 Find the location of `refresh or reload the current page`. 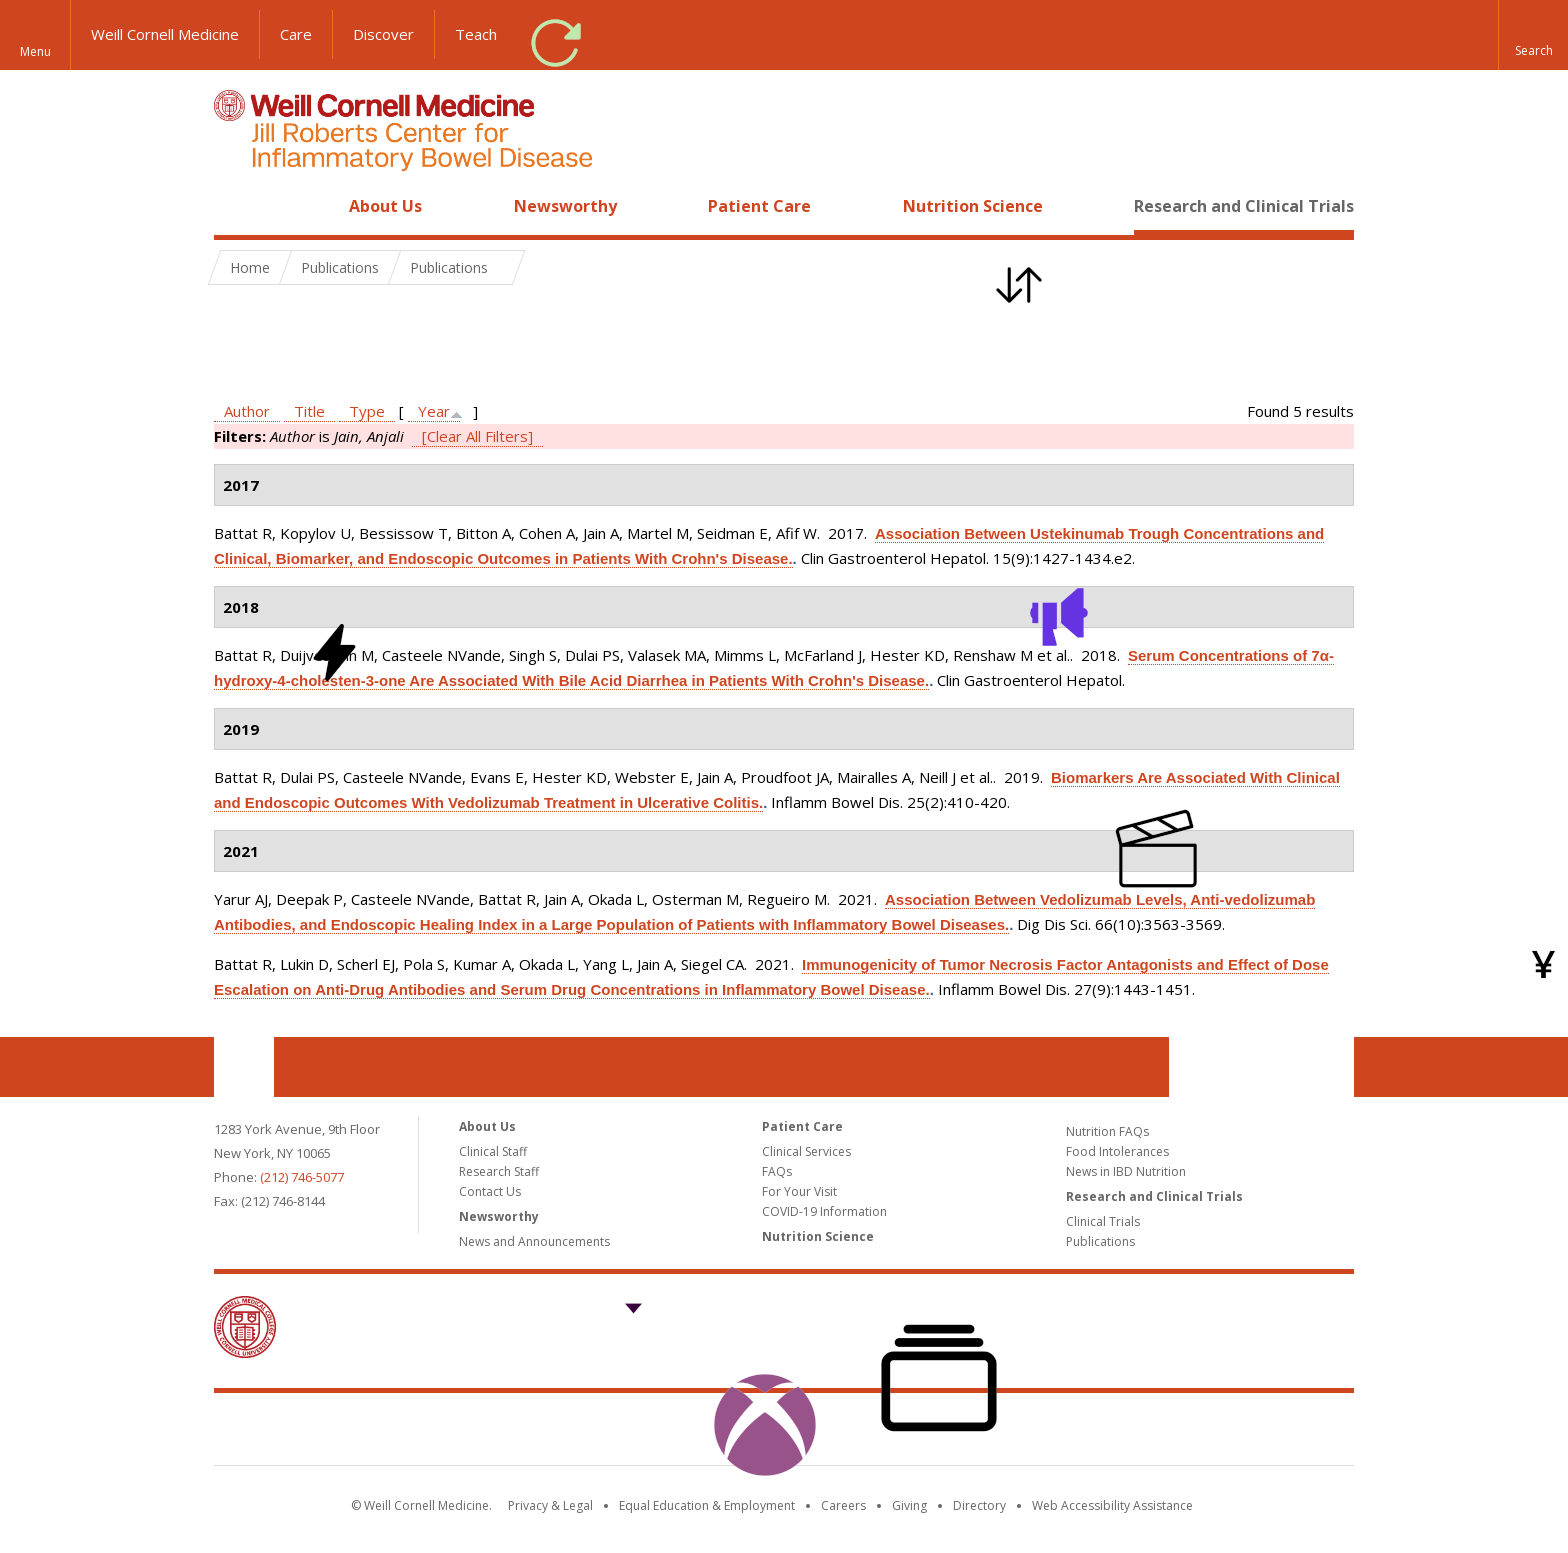

refresh or reload the current page is located at coordinates (557, 43).